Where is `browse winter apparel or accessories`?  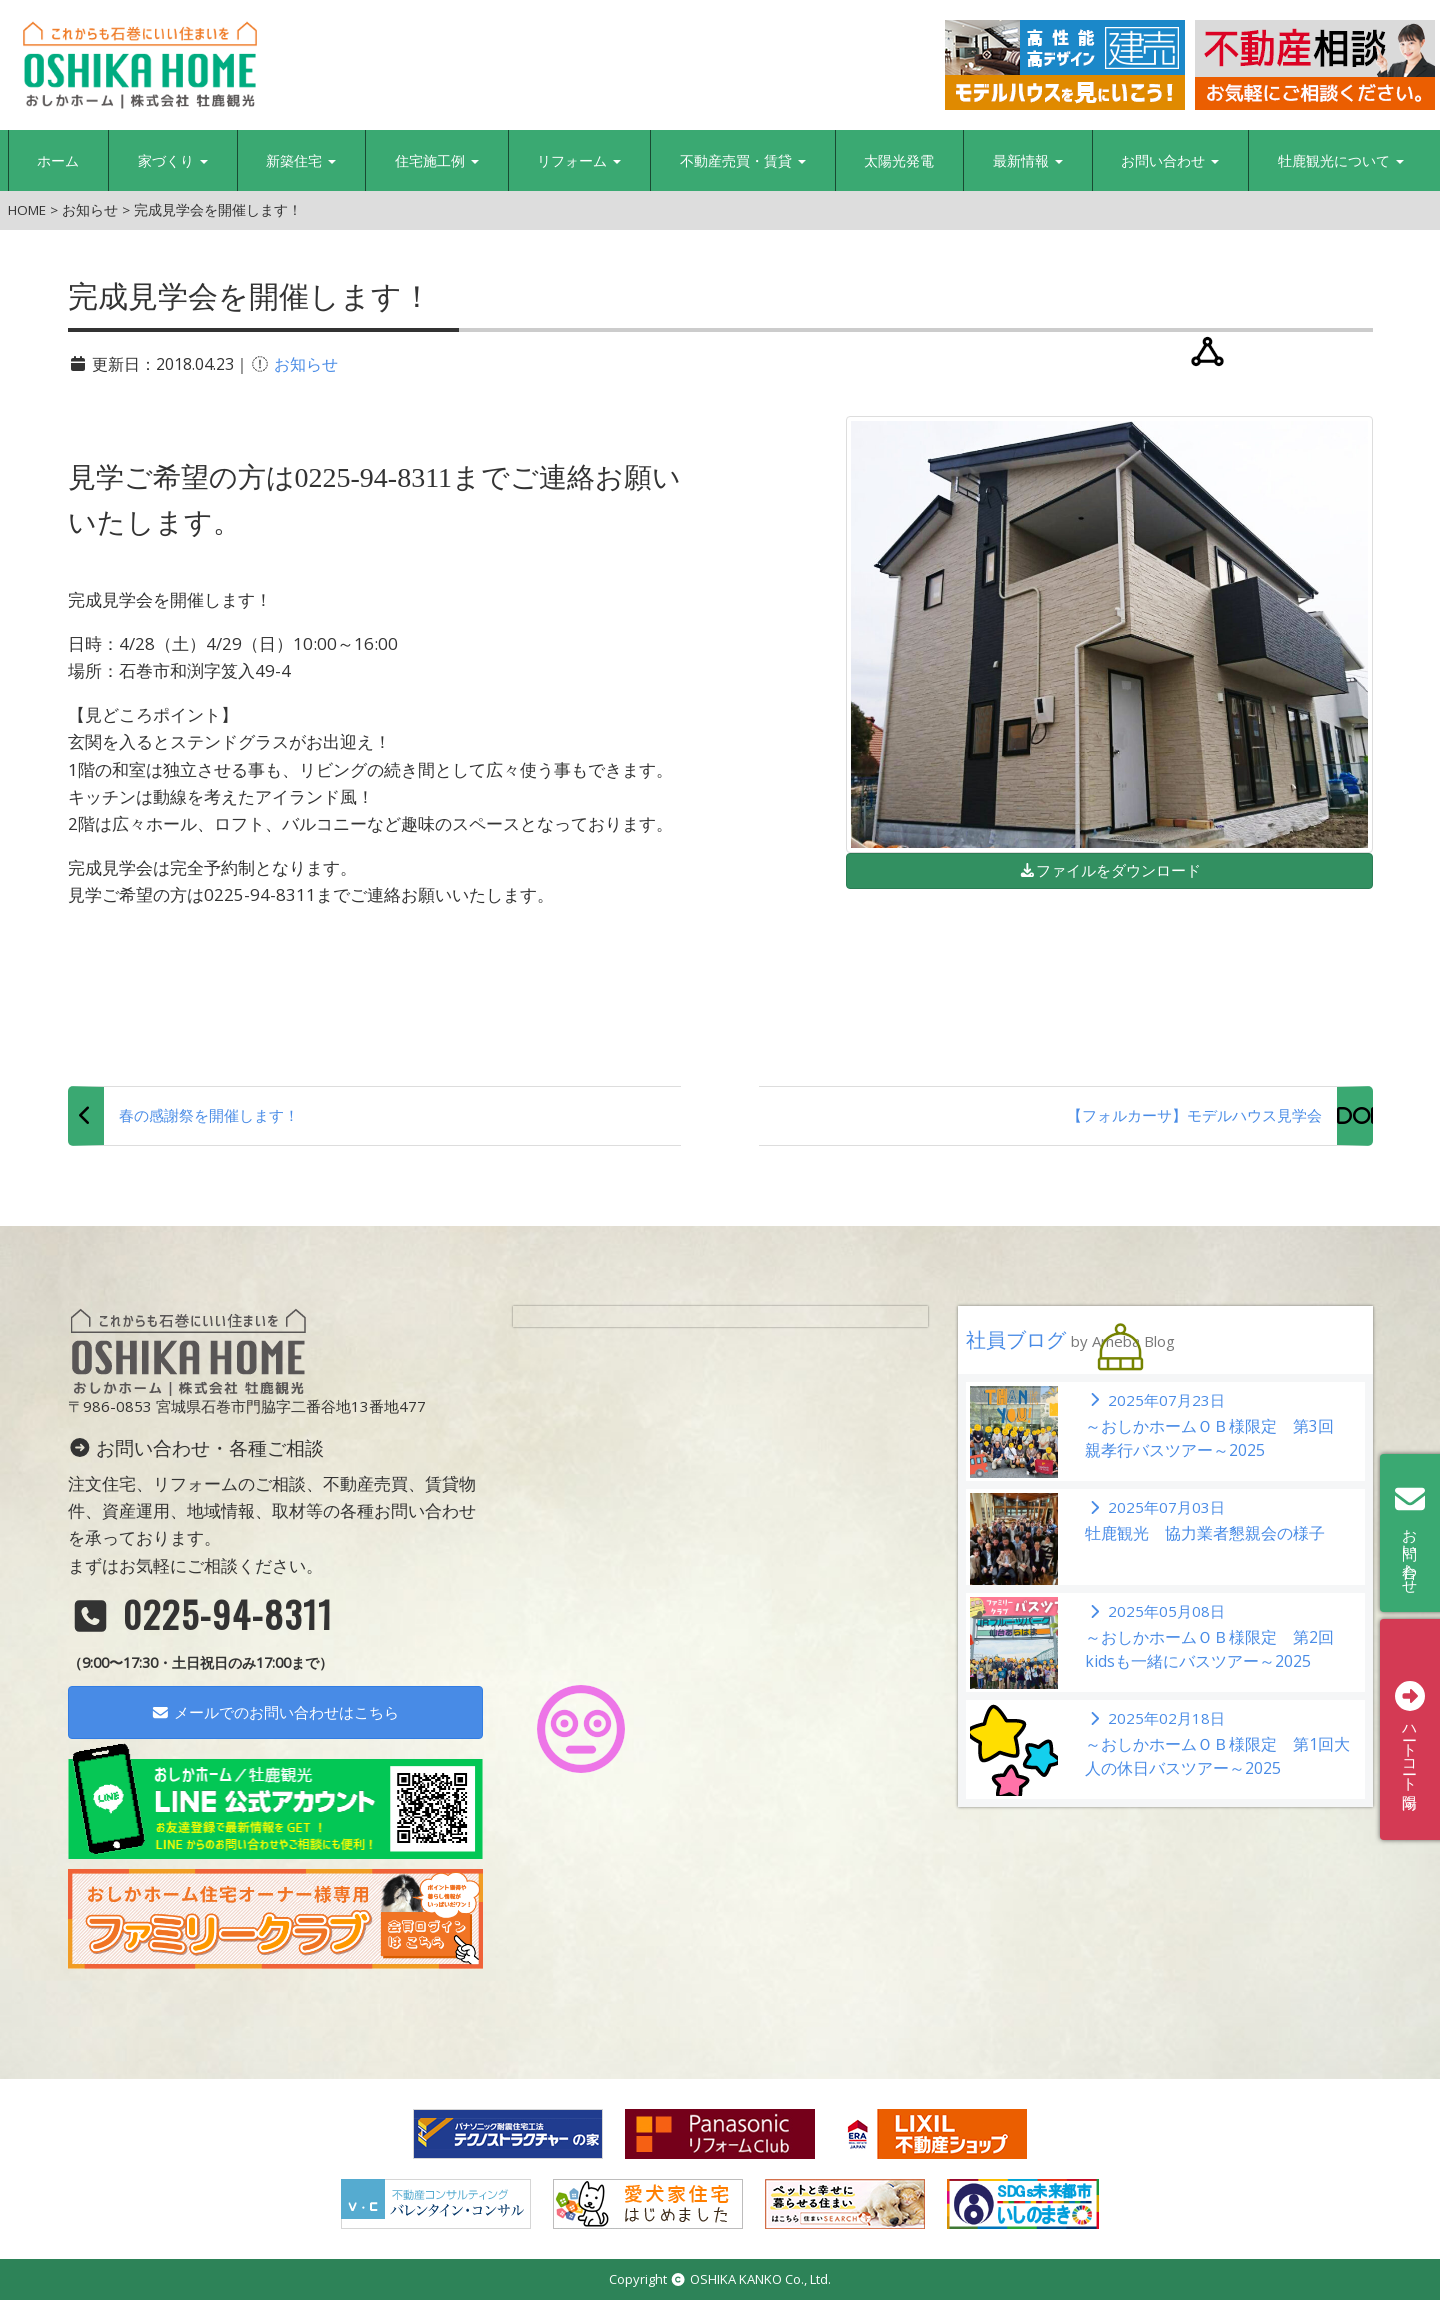
browse winter apparel or accessories is located at coordinates (1120, 1349).